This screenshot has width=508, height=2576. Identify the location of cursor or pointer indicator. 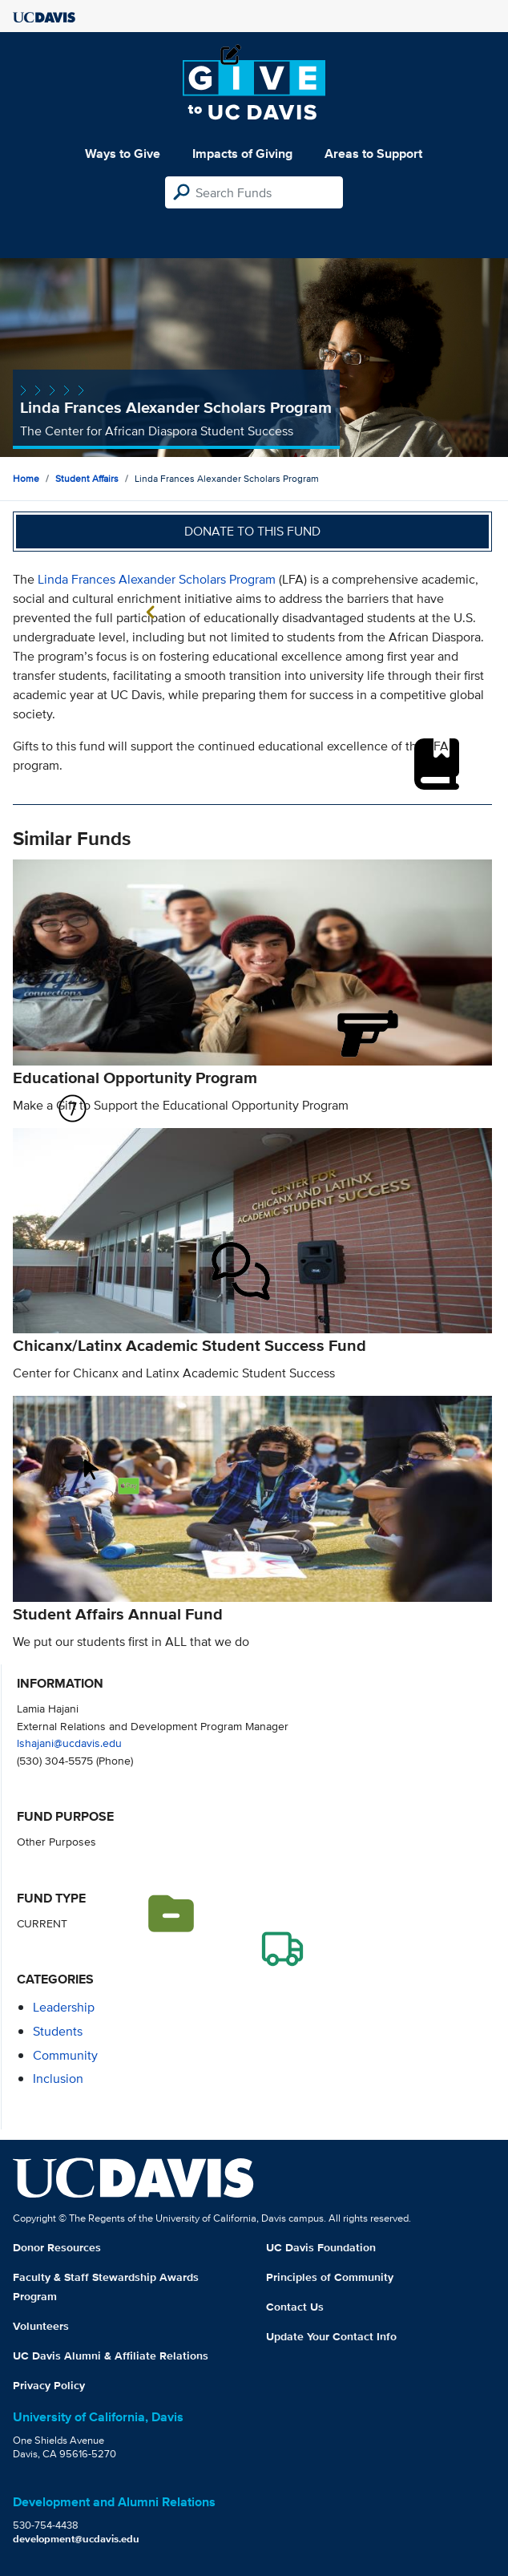
(91, 1470).